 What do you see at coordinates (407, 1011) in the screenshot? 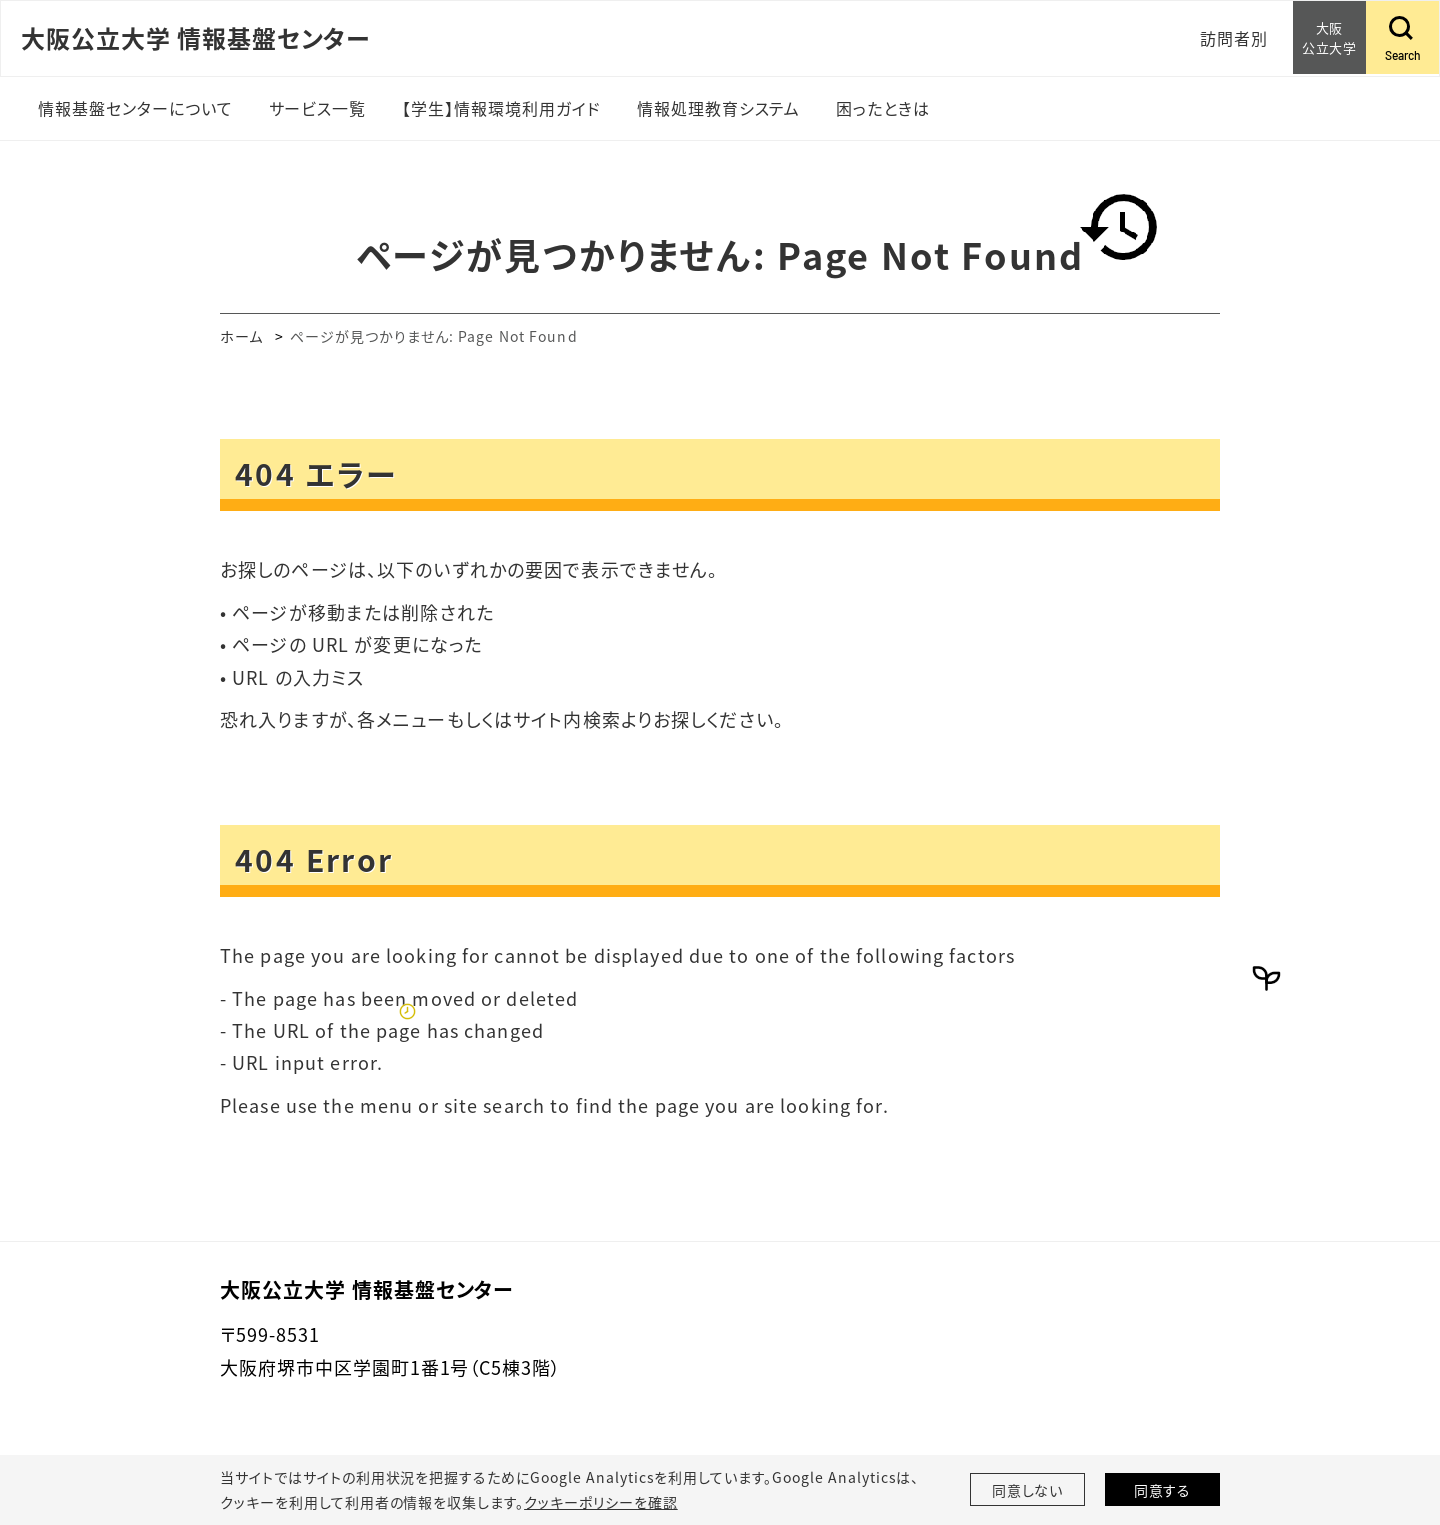
I see `view current time` at bounding box center [407, 1011].